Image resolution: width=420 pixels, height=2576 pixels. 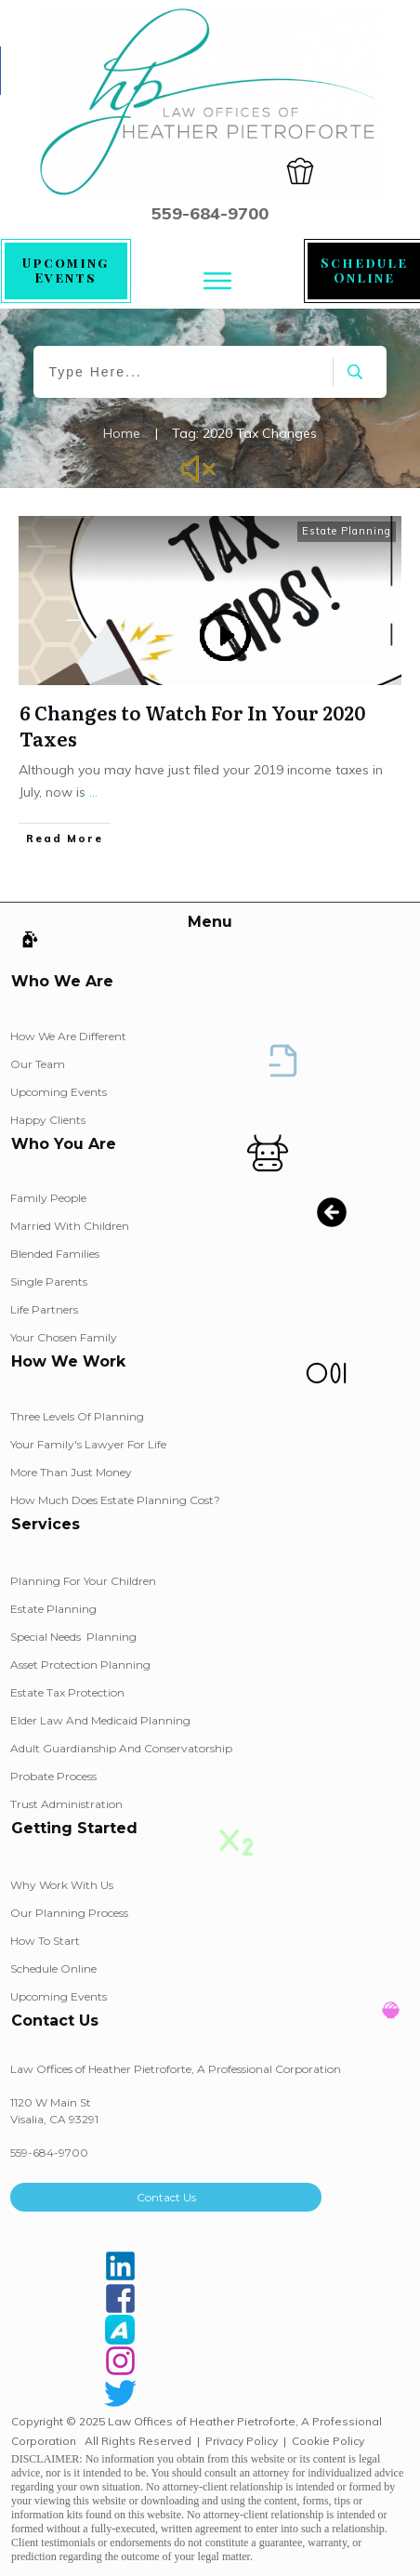 I want to click on remove content from a file, so click(x=283, y=1061).